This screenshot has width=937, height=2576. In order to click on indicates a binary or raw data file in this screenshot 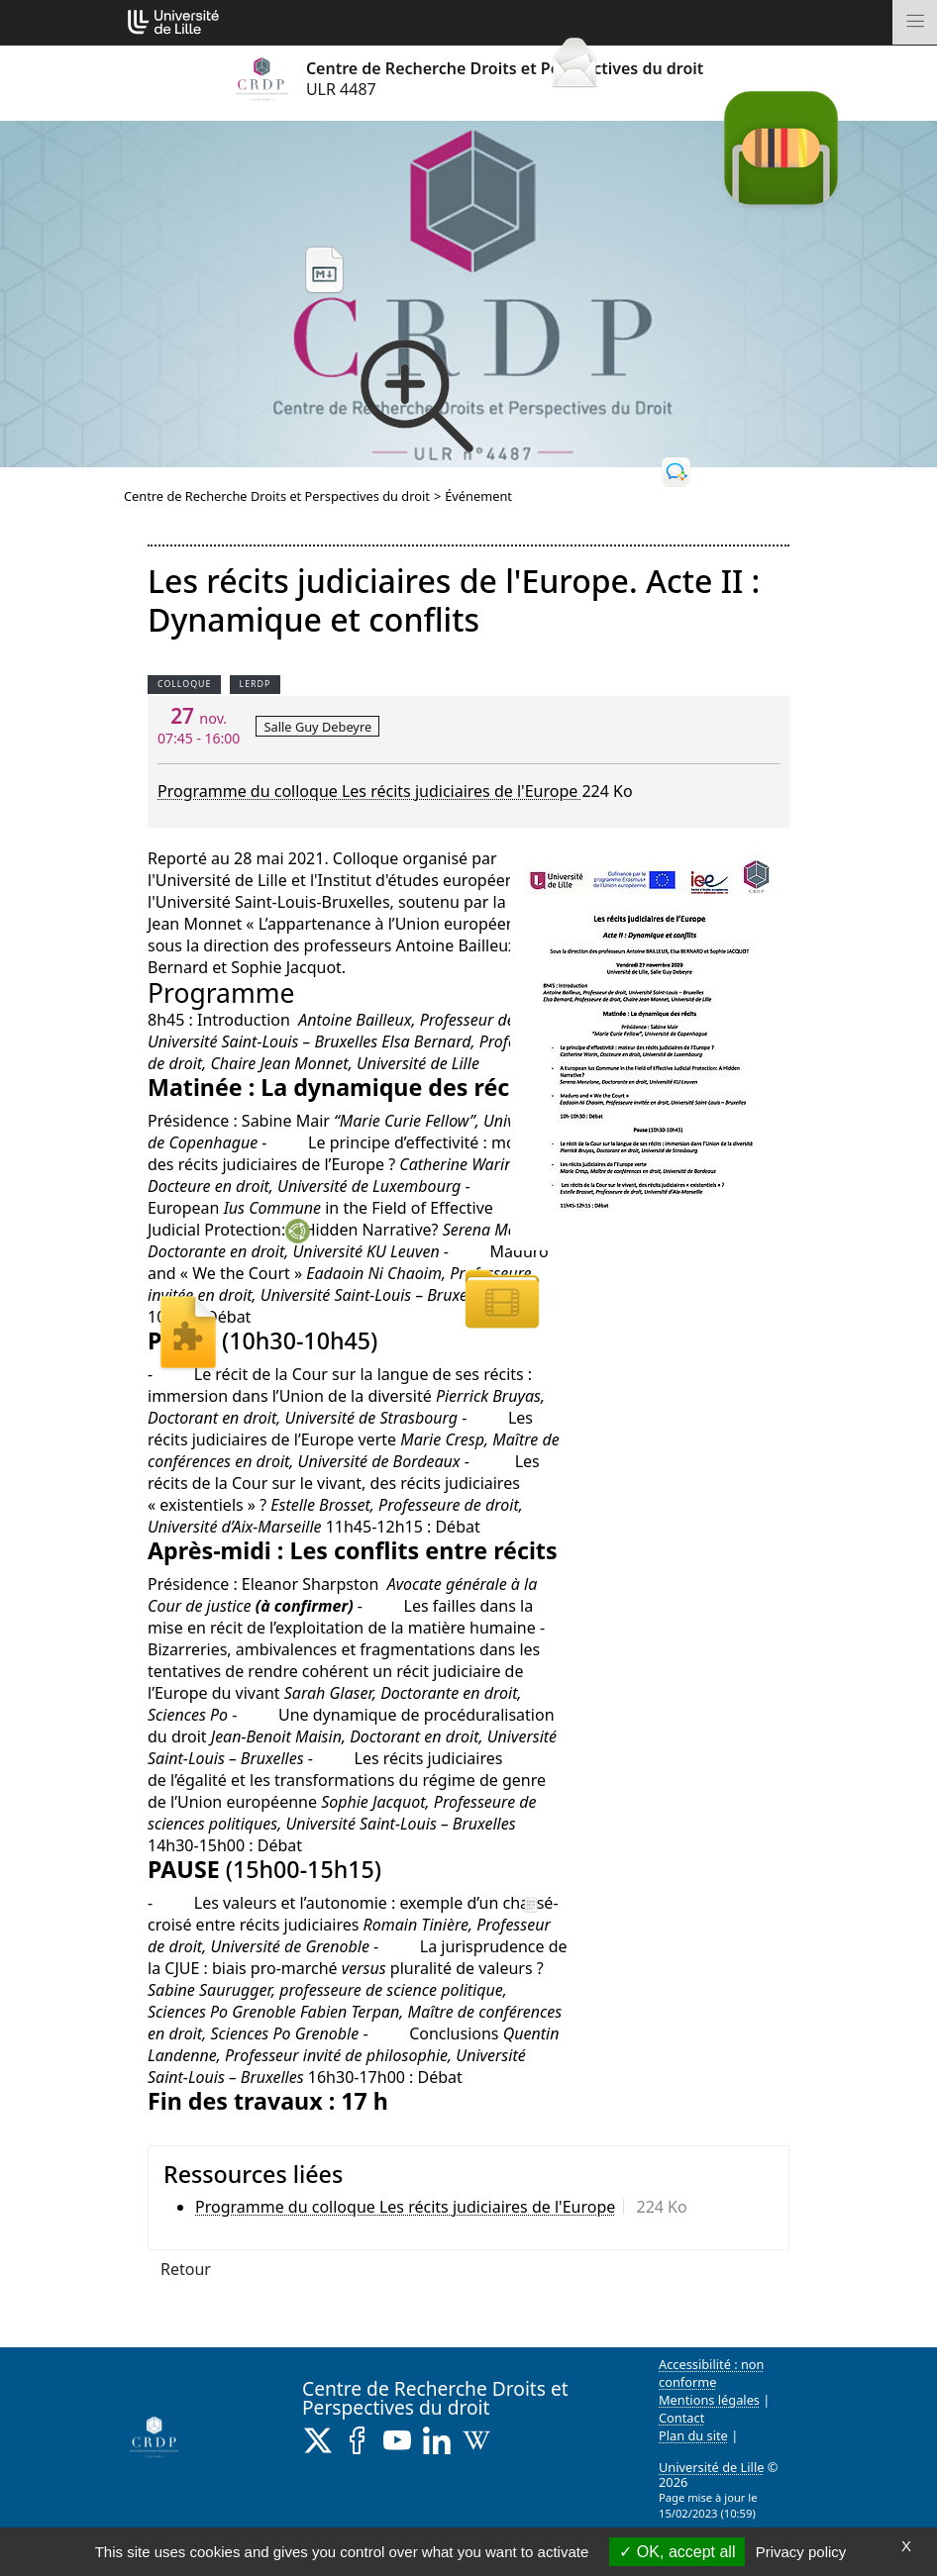, I will do `click(531, 1905)`.